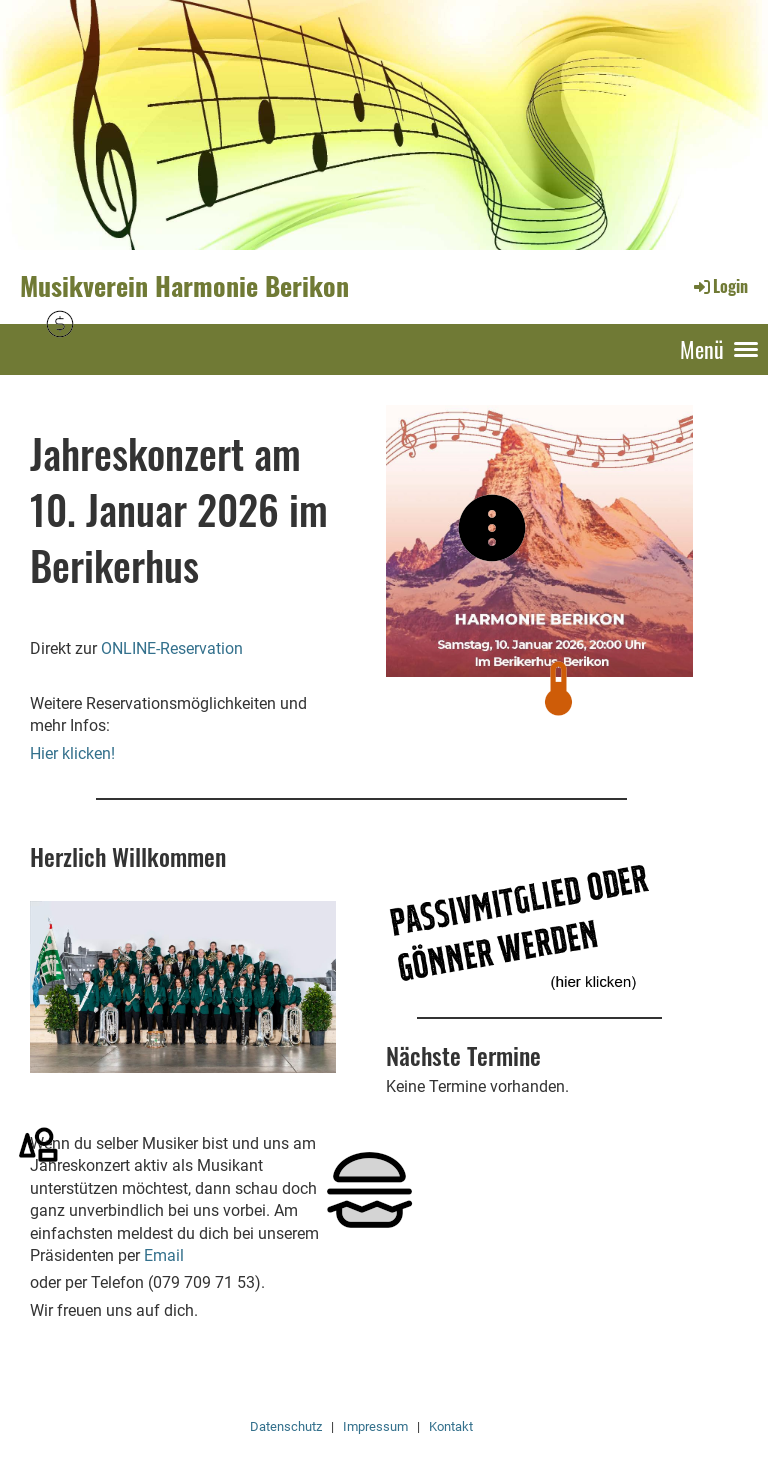  What do you see at coordinates (369, 1191) in the screenshot?
I see `view food or restaurant options` at bounding box center [369, 1191].